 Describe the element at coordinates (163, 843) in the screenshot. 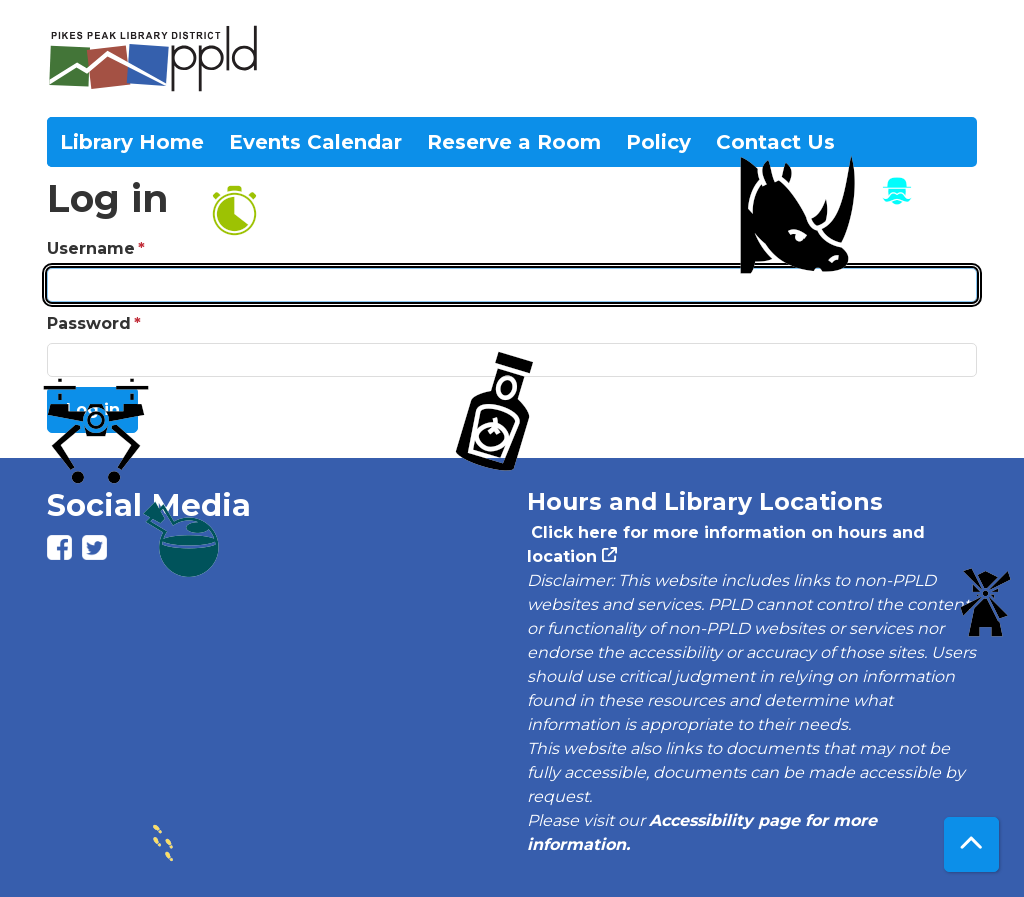

I see `track your steps or walking activity` at that location.